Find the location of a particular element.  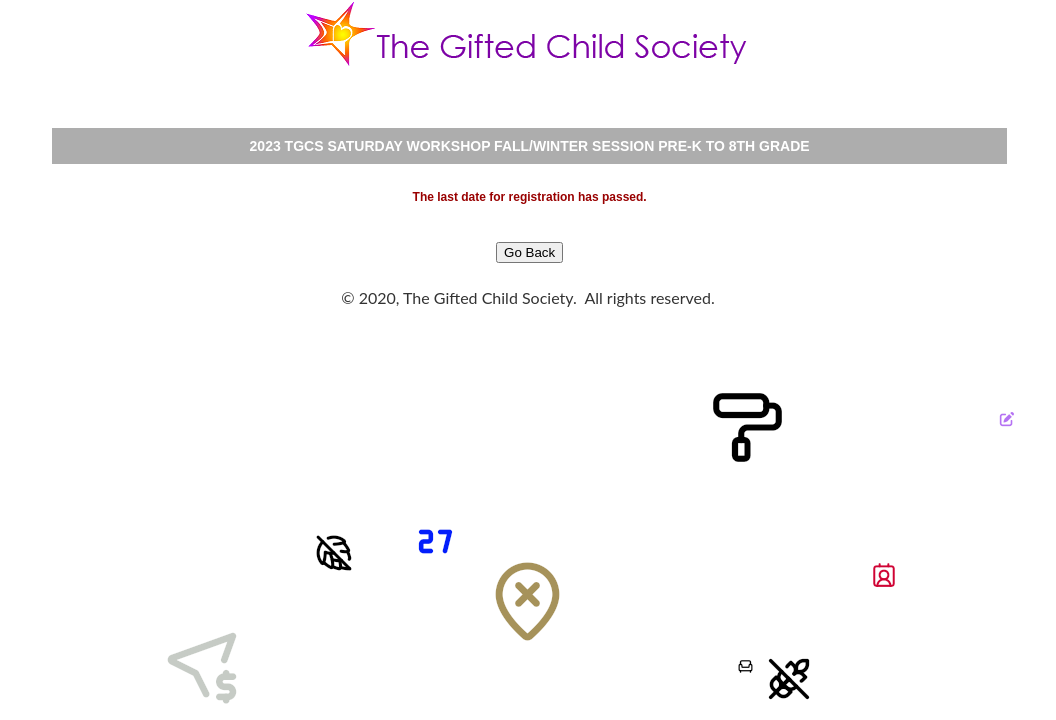

browse furniture or home decor items is located at coordinates (745, 666).